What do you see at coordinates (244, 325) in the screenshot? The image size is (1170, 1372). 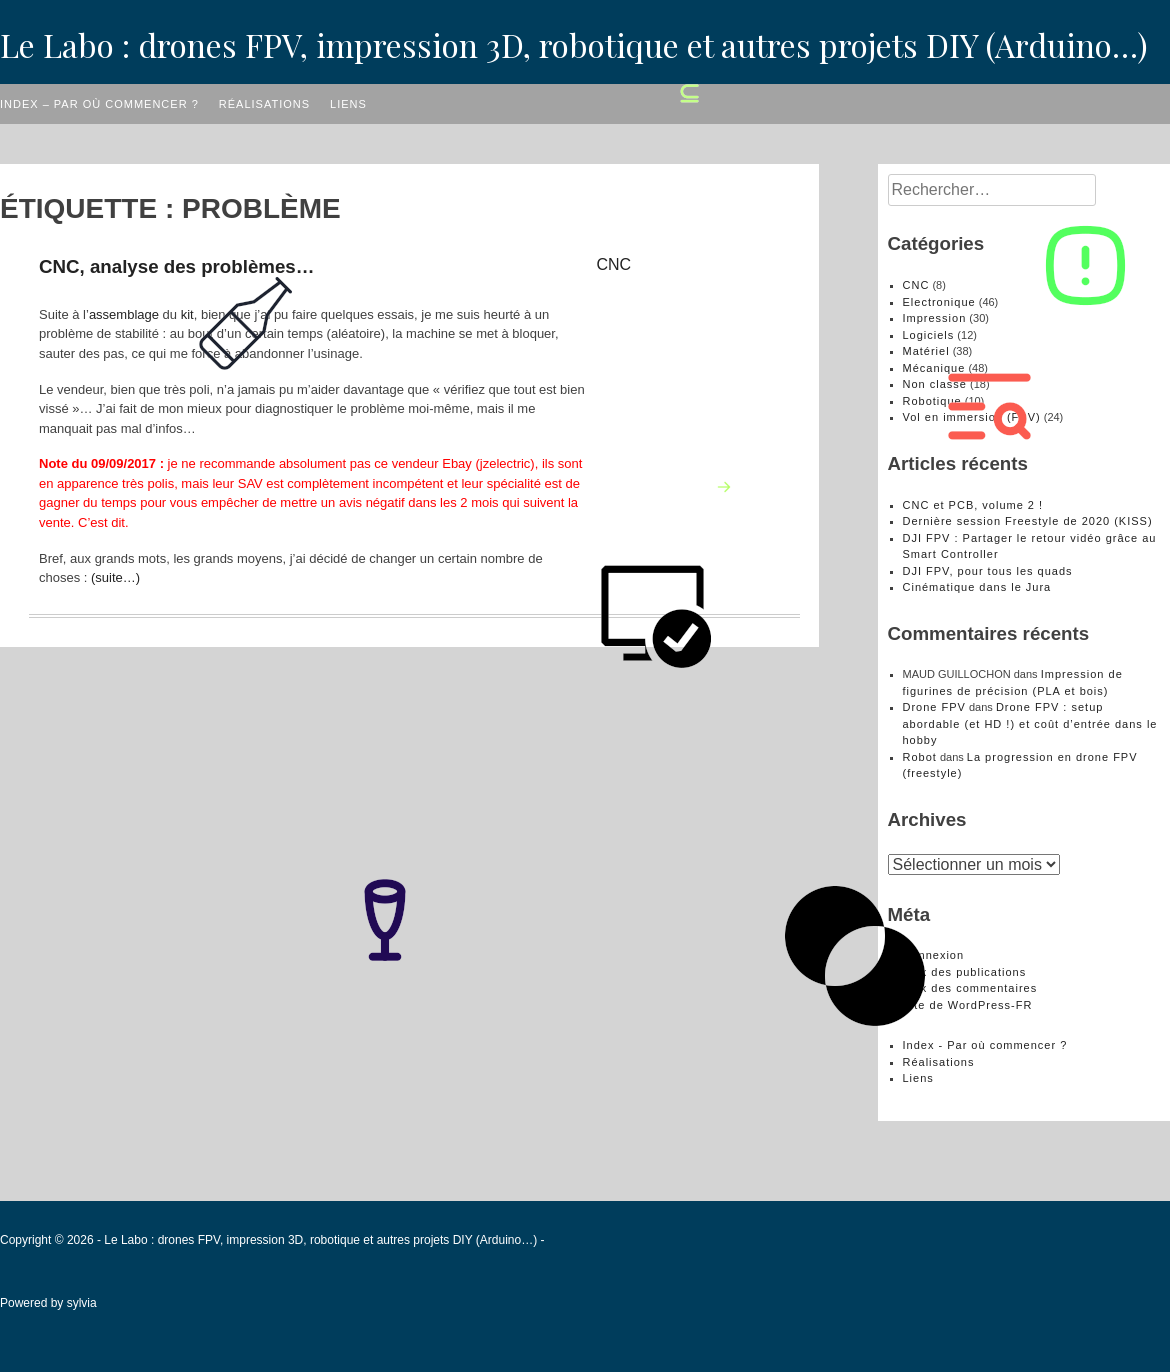 I see `browse beer or beverage options` at bounding box center [244, 325].